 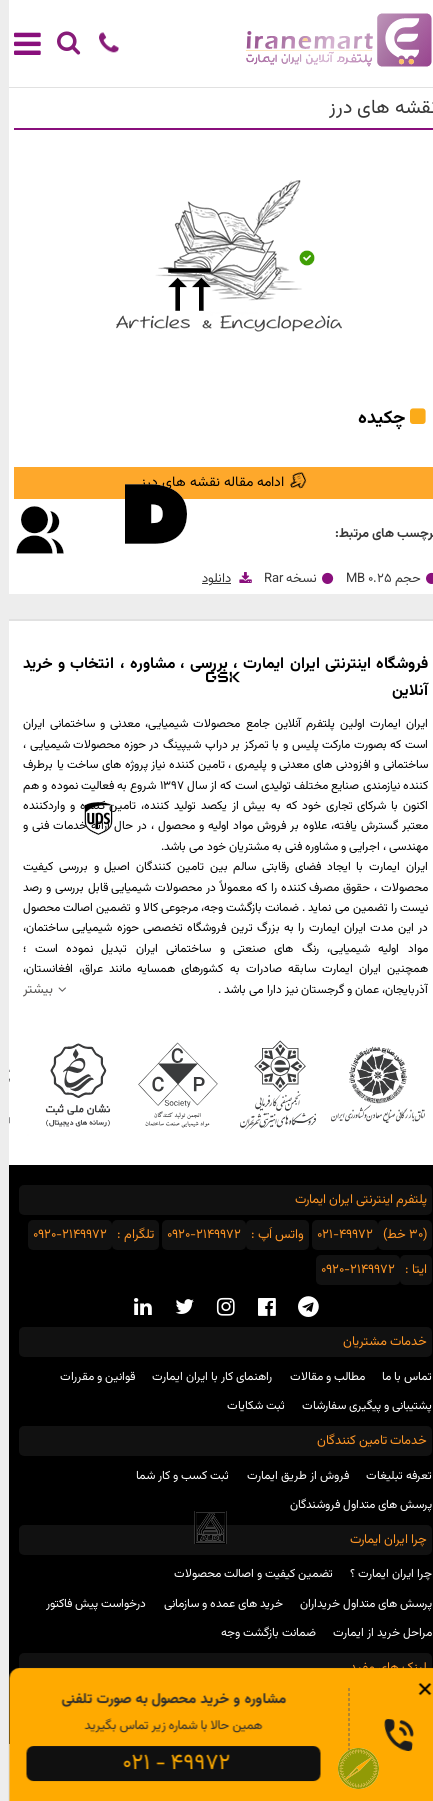 What do you see at coordinates (358, 1768) in the screenshot?
I see `open Safari web browser` at bounding box center [358, 1768].